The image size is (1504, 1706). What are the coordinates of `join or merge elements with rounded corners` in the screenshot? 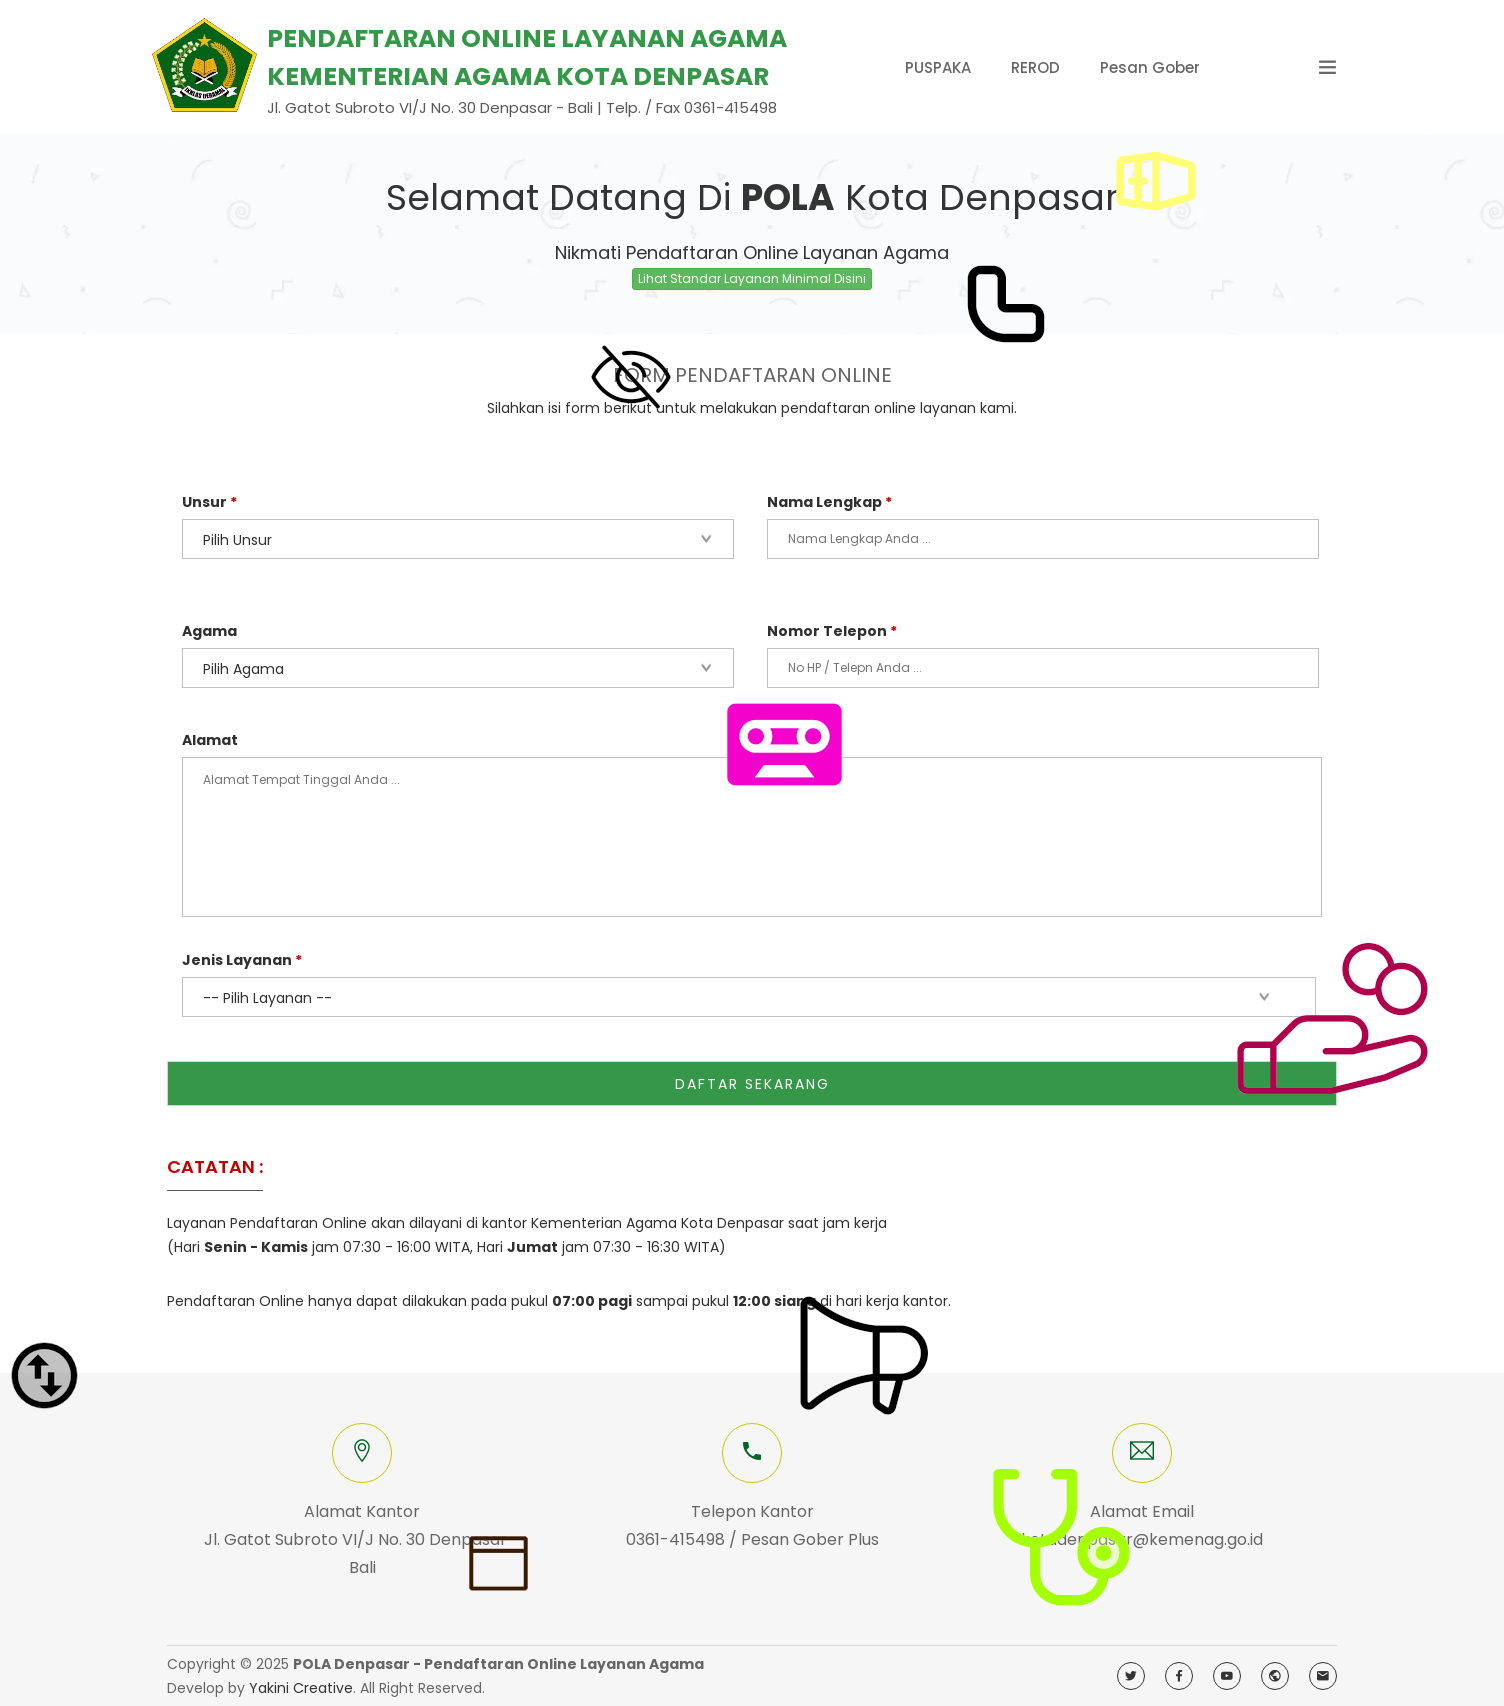 It's located at (1006, 304).